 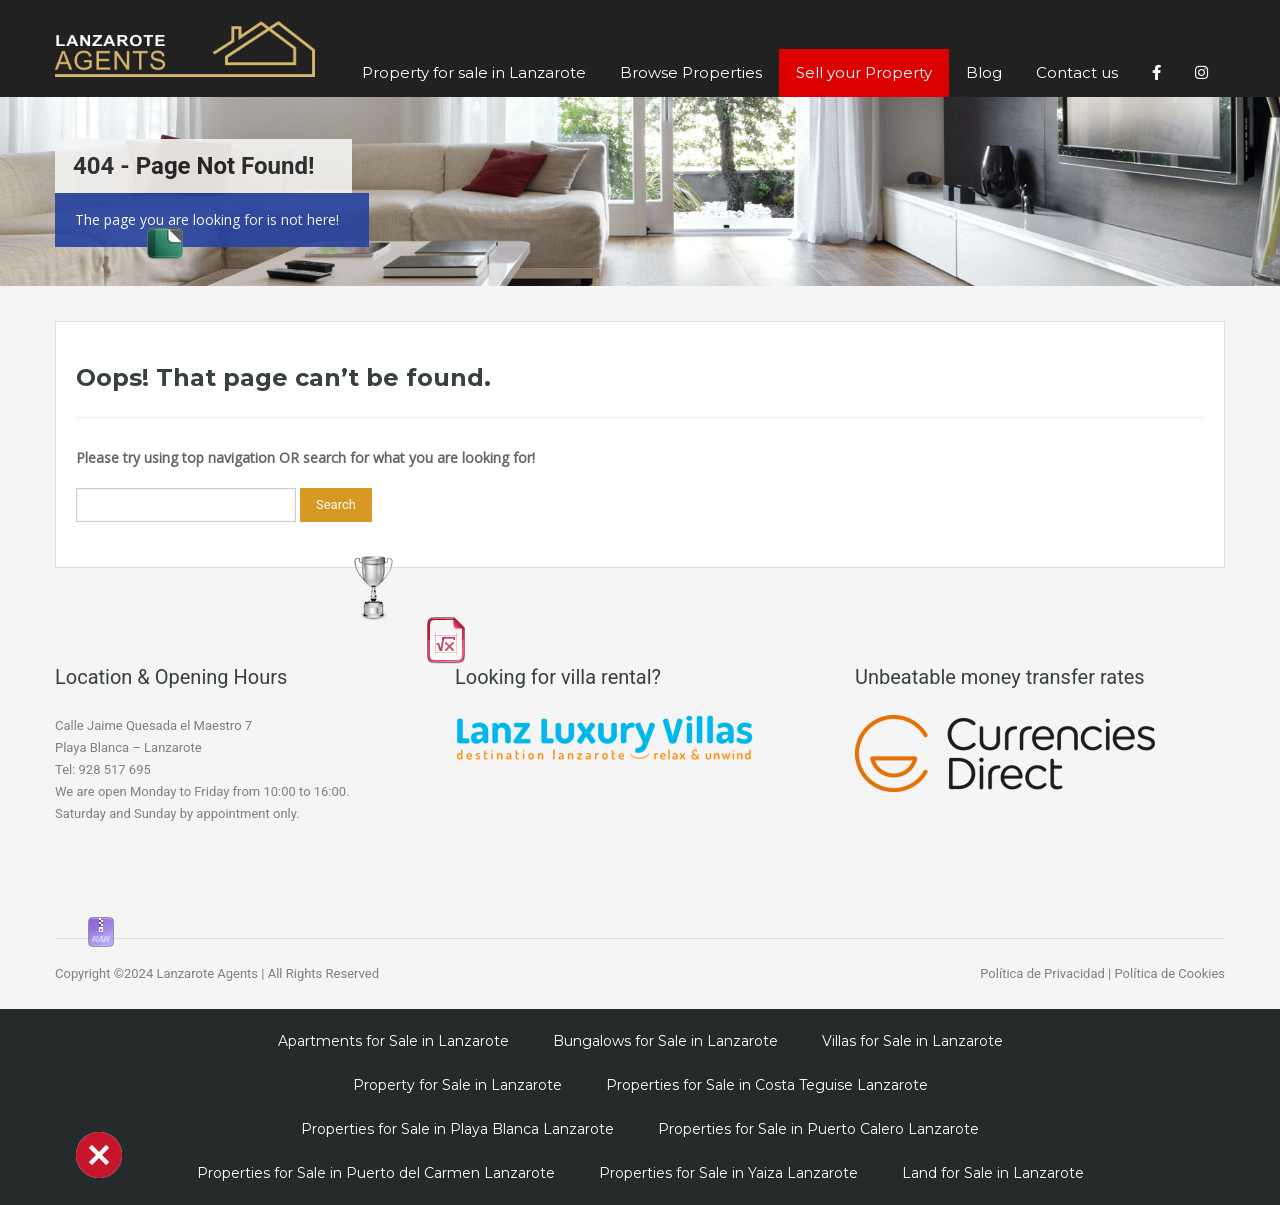 I want to click on libreoffice math formula template file, so click(x=446, y=640).